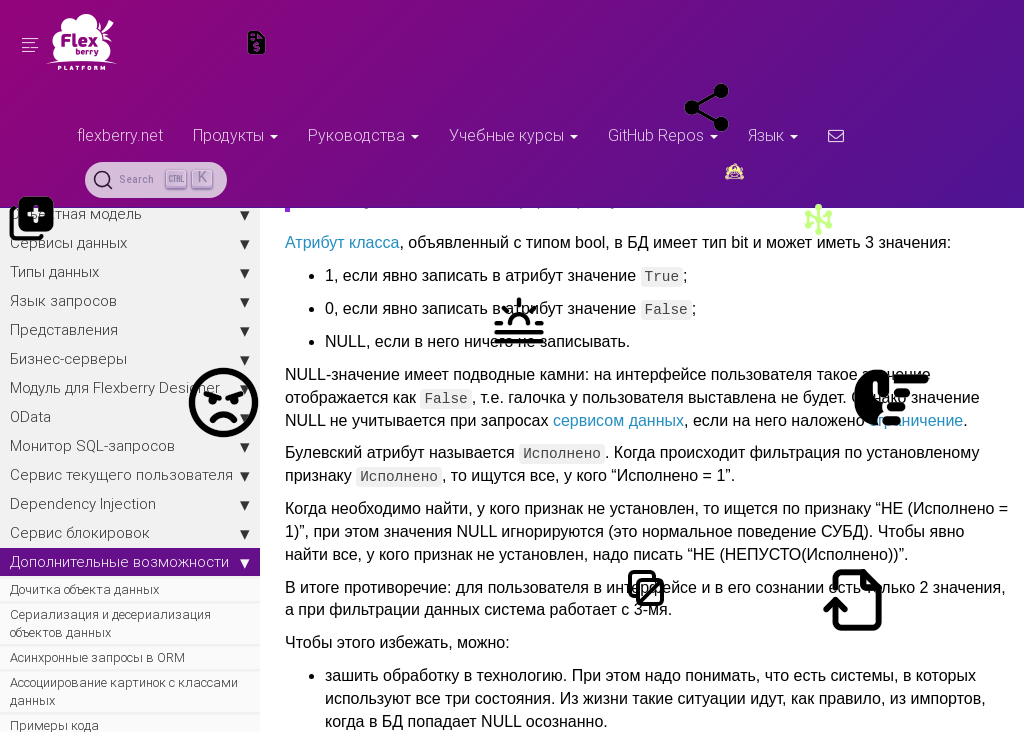 This screenshot has width=1024, height=732. I want to click on access network or node connections, so click(818, 219).